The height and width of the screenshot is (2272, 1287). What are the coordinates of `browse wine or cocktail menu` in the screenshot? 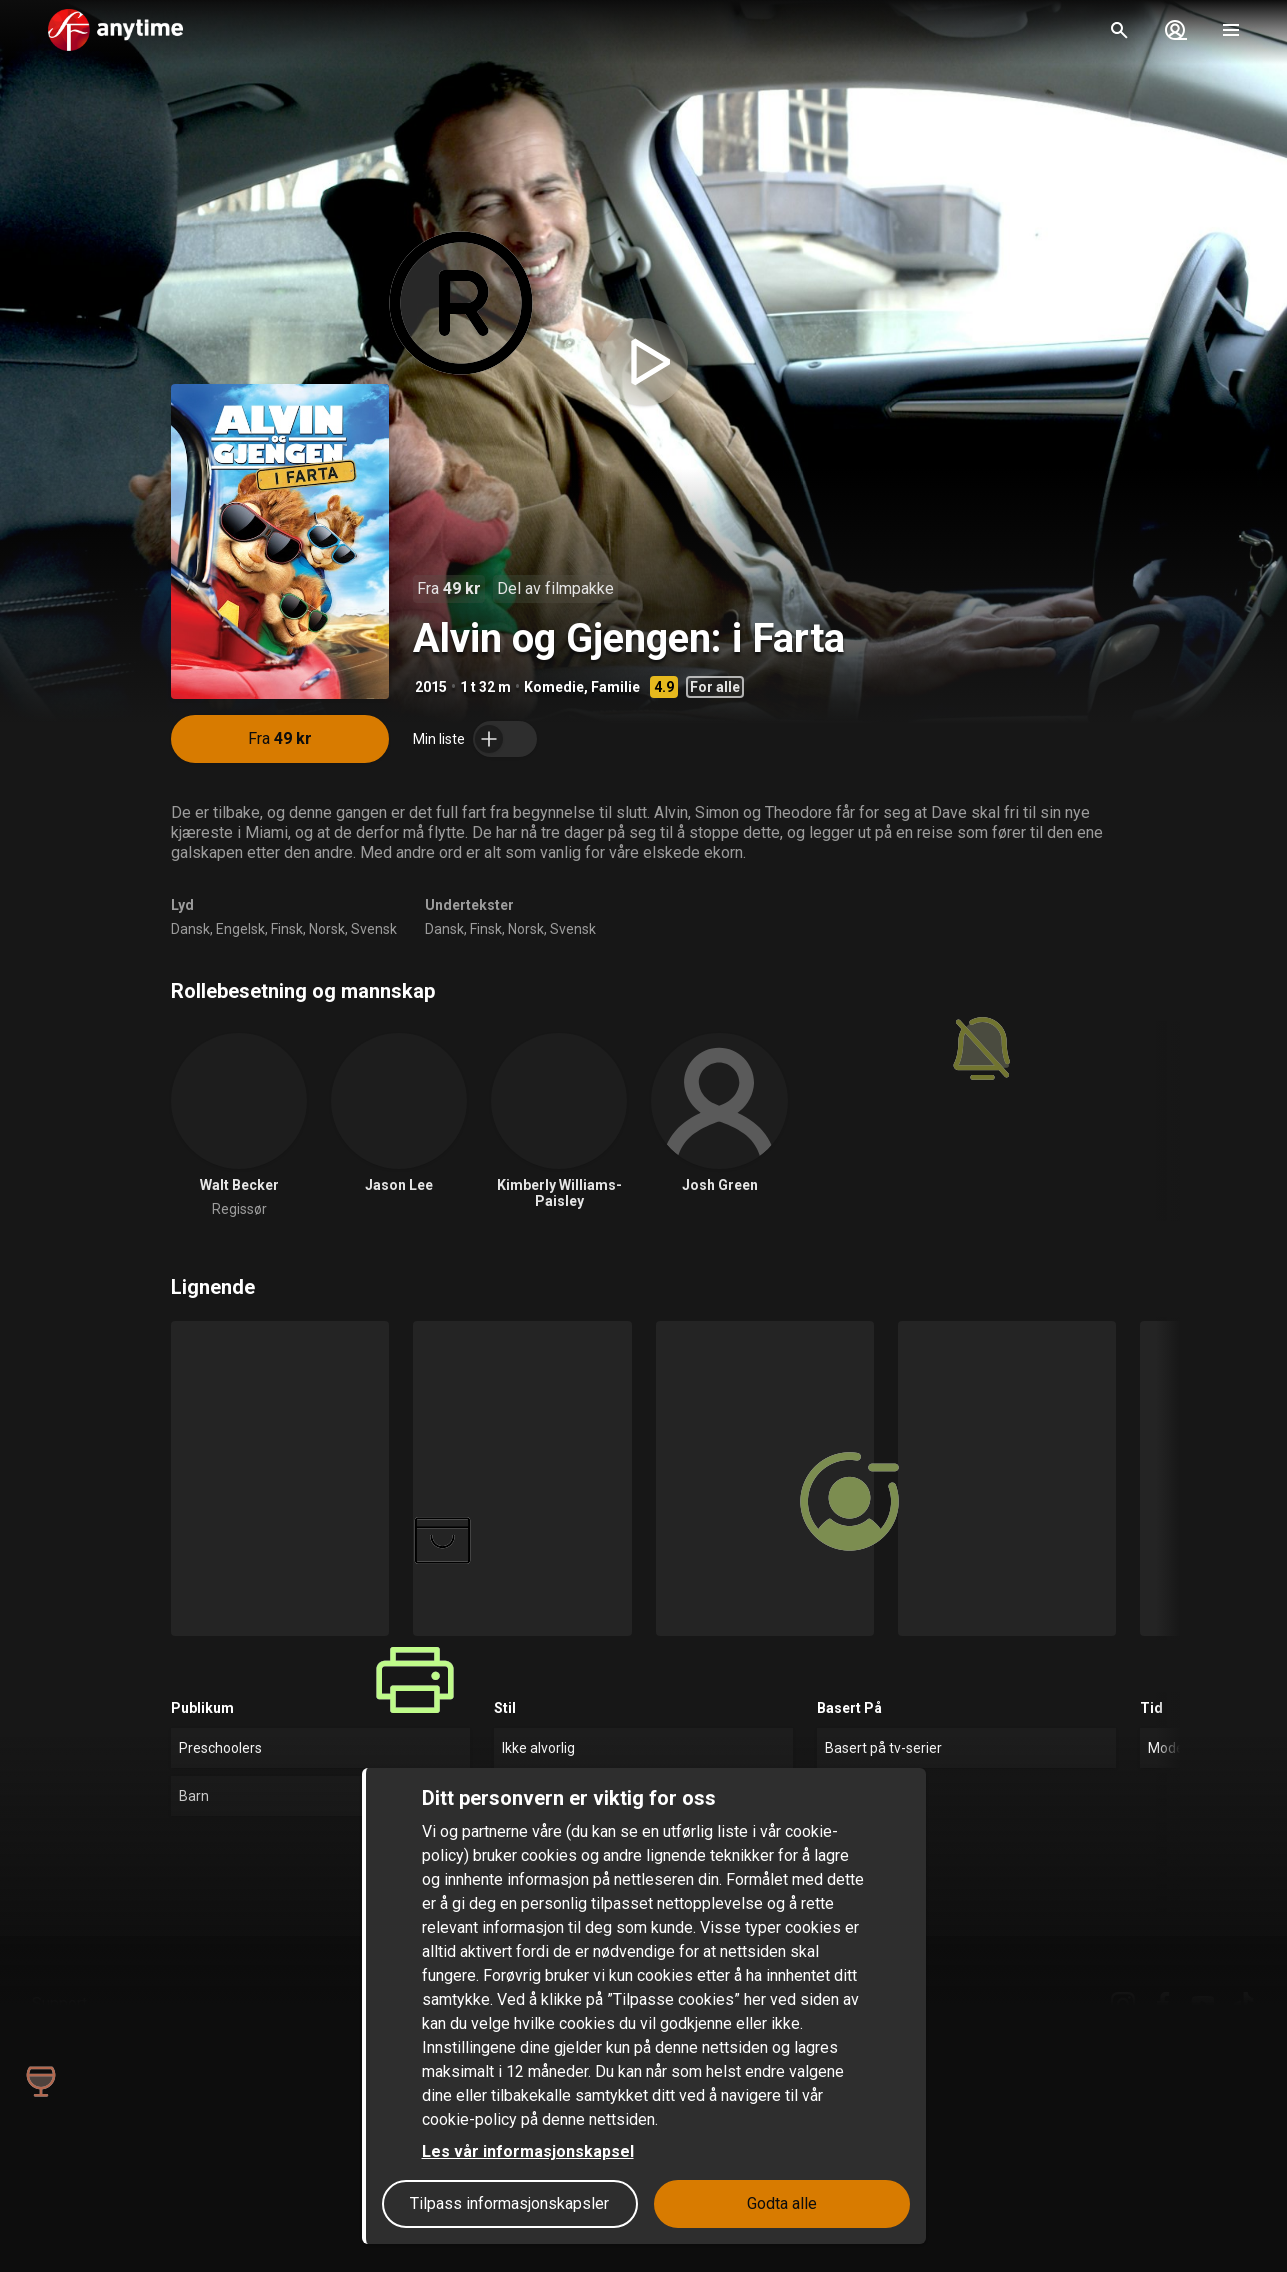 It's located at (41, 2081).